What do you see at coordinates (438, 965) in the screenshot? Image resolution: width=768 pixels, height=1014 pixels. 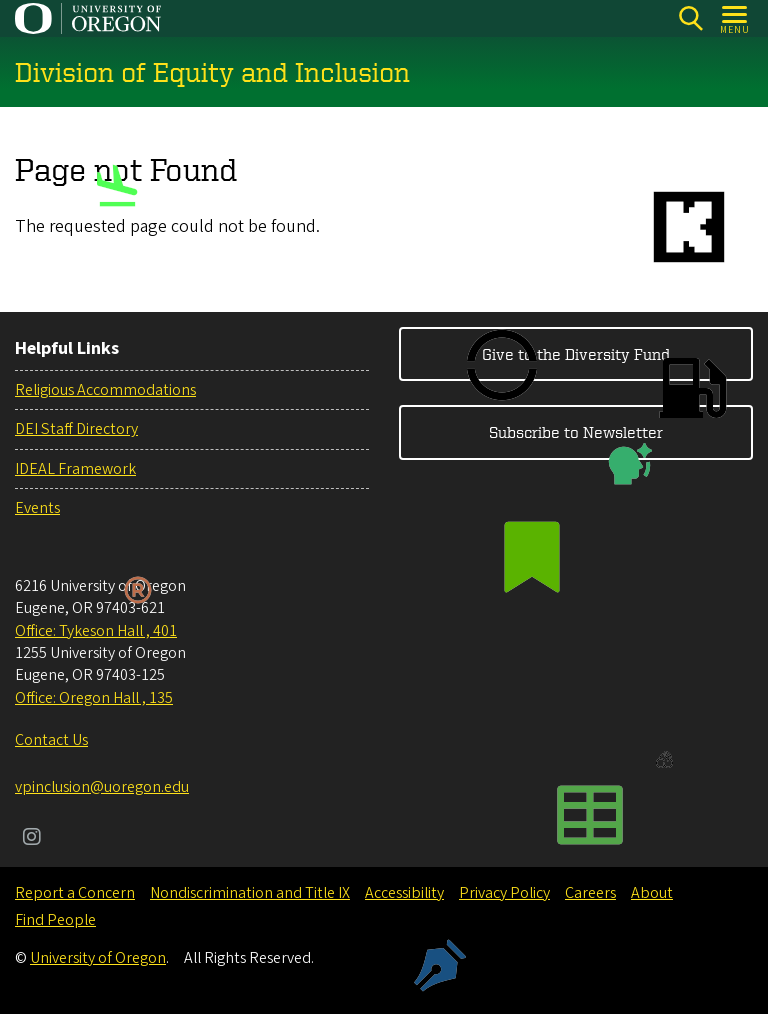 I see `access drawing or illustration tools` at bounding box center [438, 965].